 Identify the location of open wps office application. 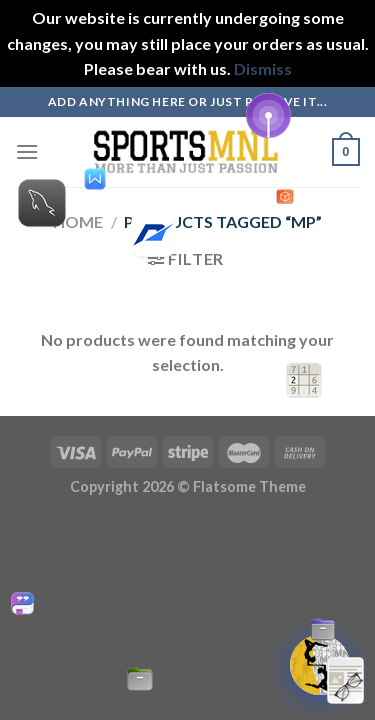
(95, 179).